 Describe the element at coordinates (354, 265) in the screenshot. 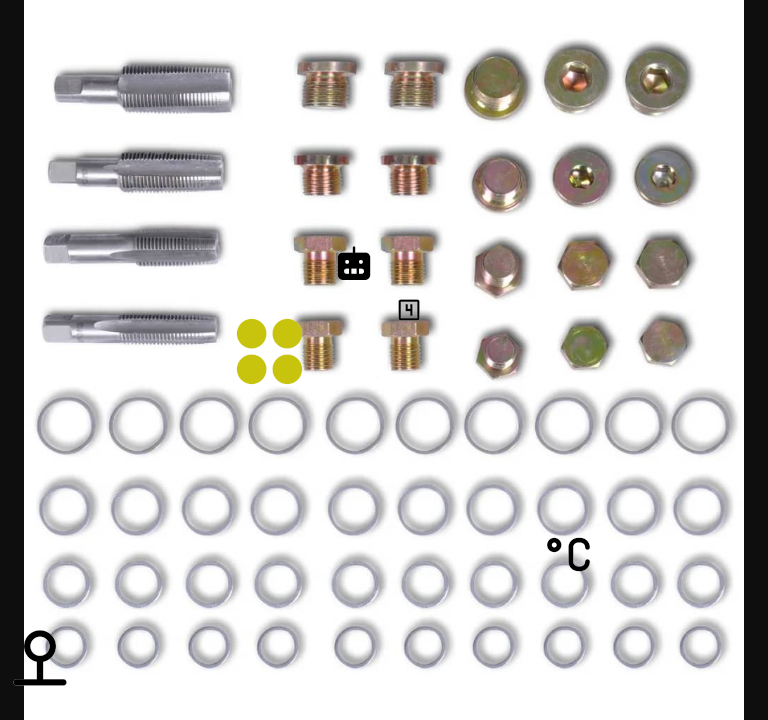

I see `access AI assistant or chatbot features` at that location.